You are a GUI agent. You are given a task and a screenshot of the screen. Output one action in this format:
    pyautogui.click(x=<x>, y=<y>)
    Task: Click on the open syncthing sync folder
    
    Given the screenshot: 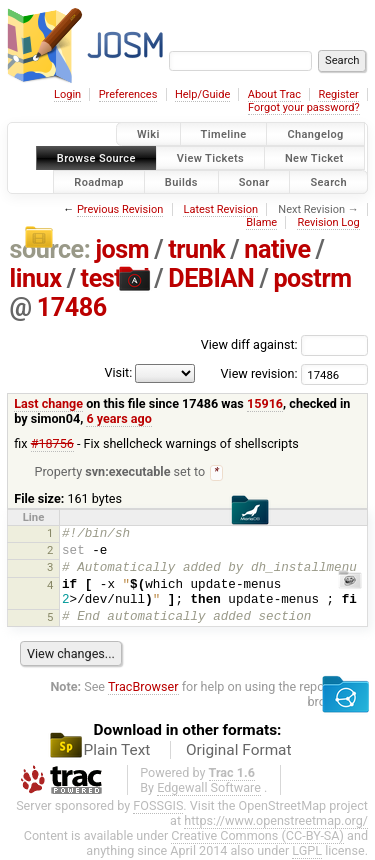 What is the action you would take?
    pyautogui.click(x=345, y=695)
    